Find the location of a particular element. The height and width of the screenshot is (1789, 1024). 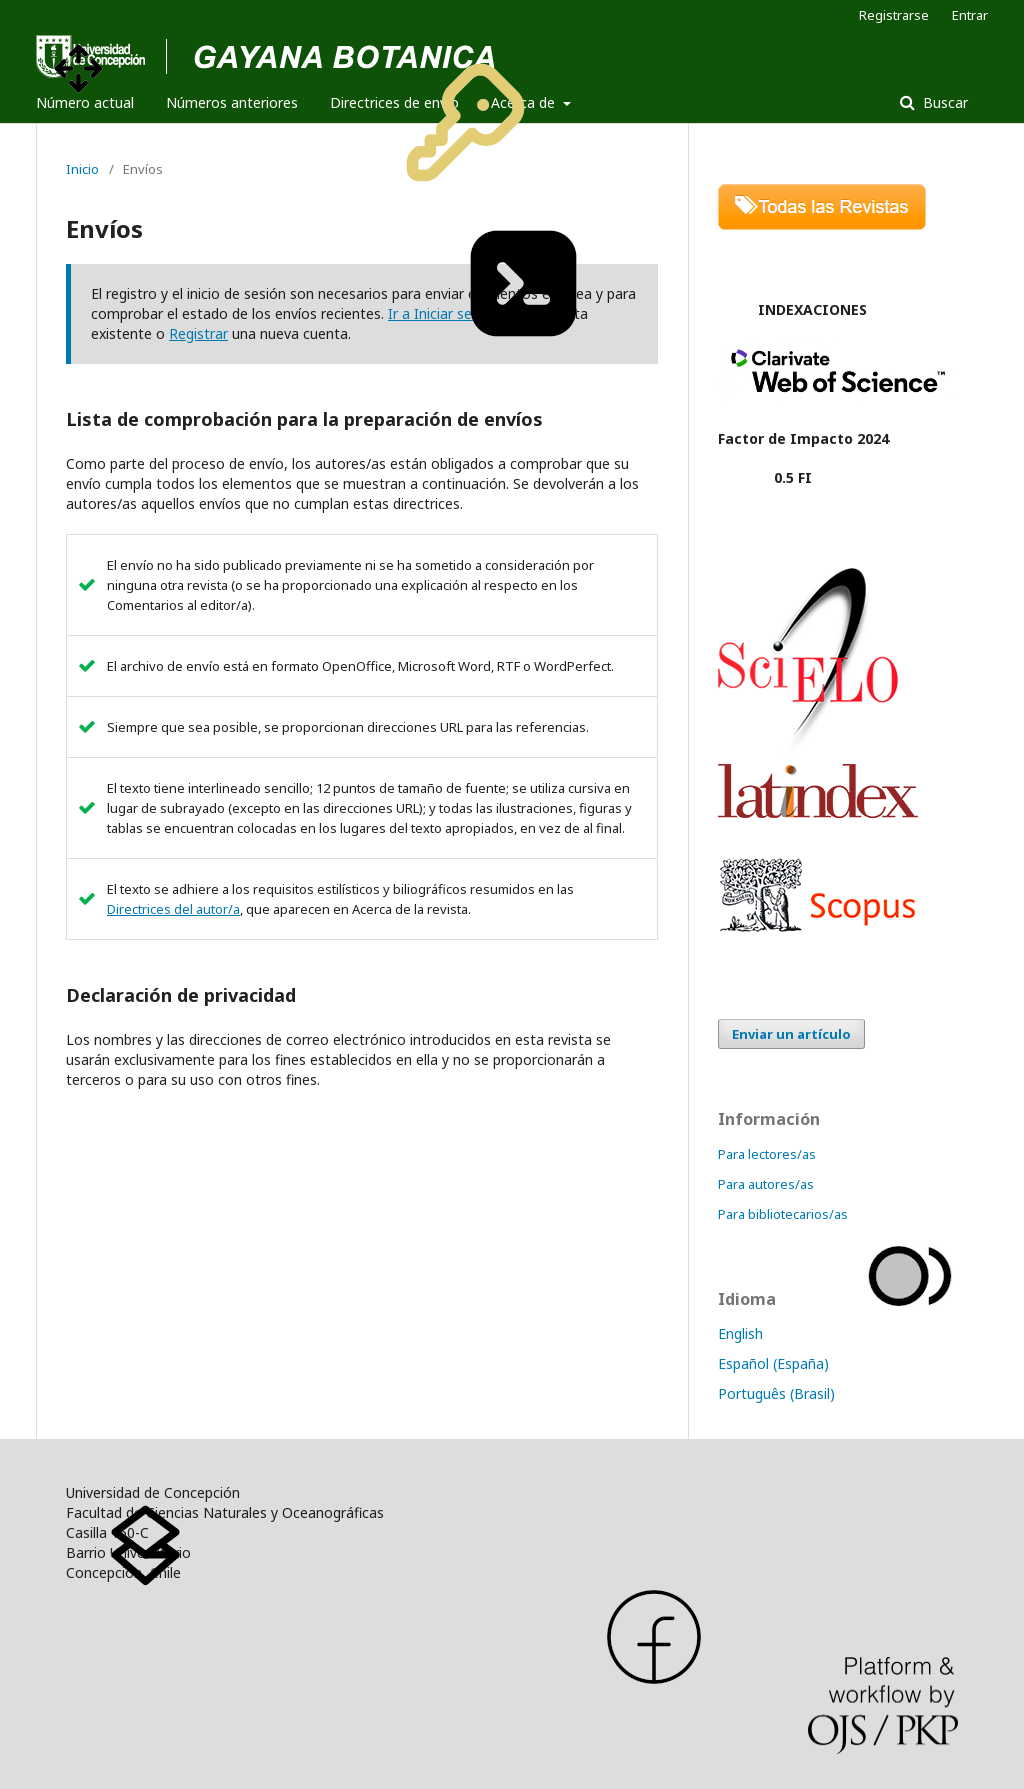

access security or authentication settings is located at coordinates (465, 122).